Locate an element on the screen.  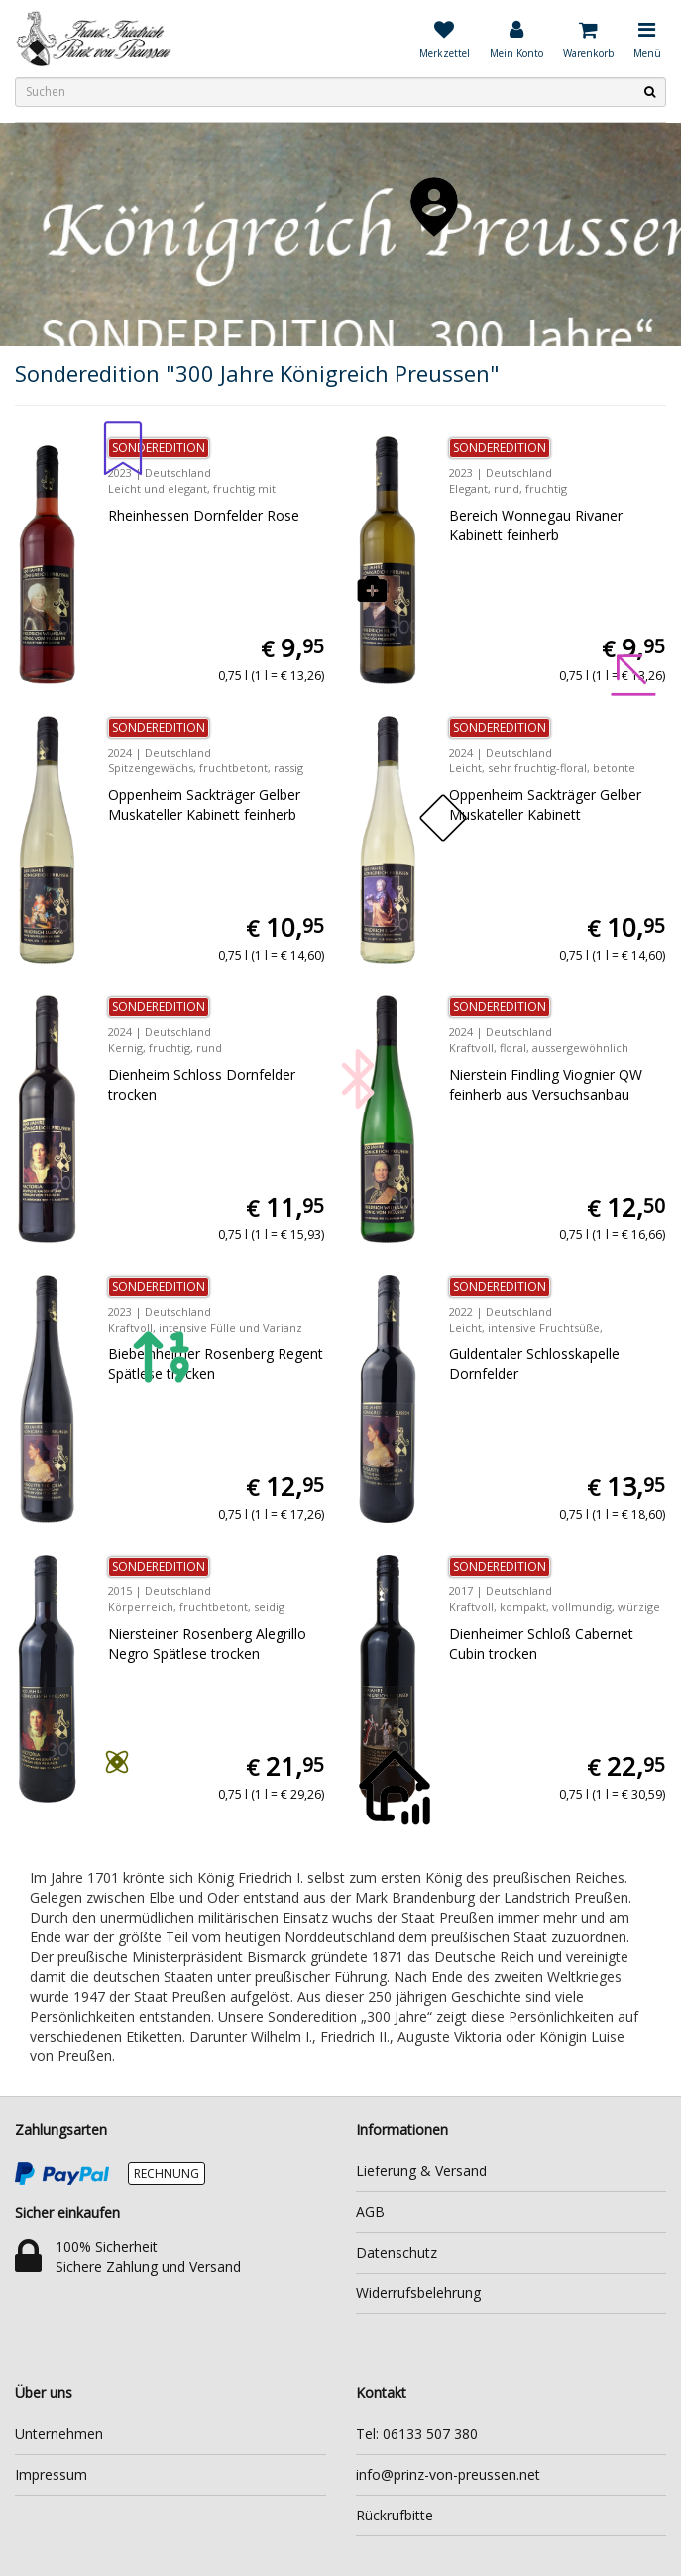
navigate to the top-left or beginning of content is located at coordinates (631, 675).